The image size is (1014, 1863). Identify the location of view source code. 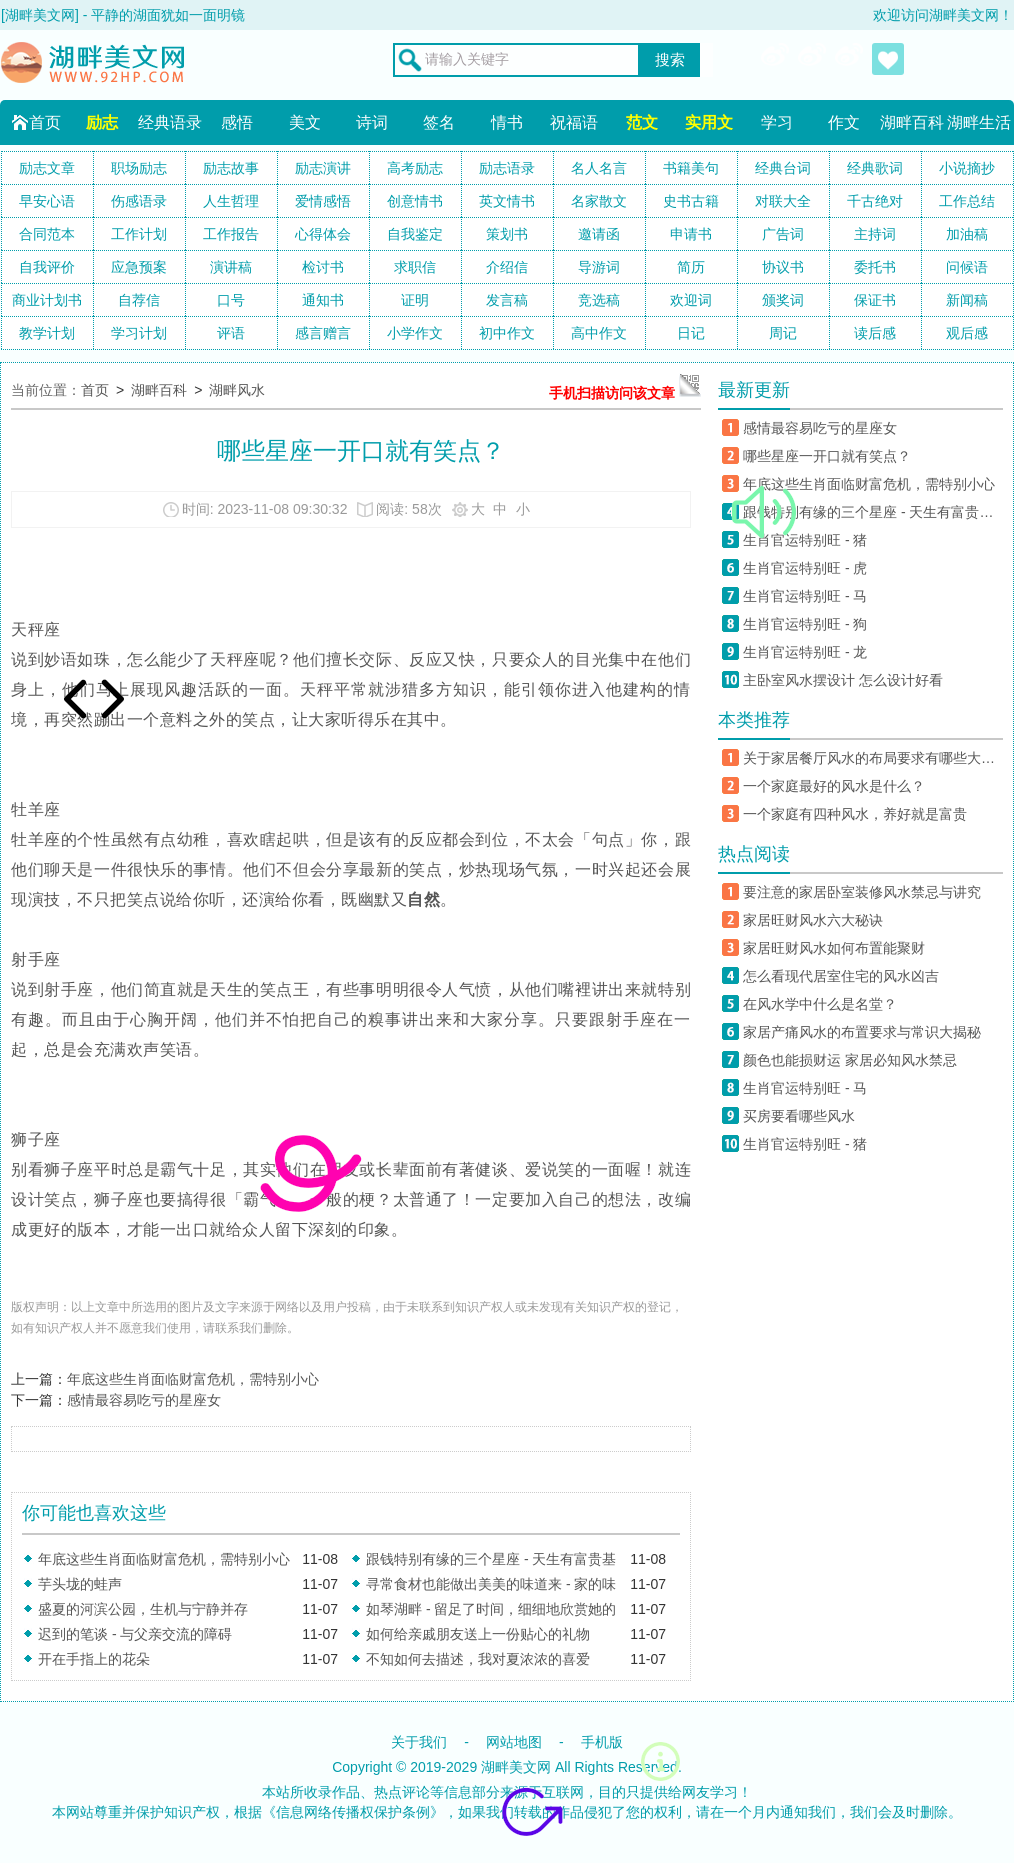
(94, 699).